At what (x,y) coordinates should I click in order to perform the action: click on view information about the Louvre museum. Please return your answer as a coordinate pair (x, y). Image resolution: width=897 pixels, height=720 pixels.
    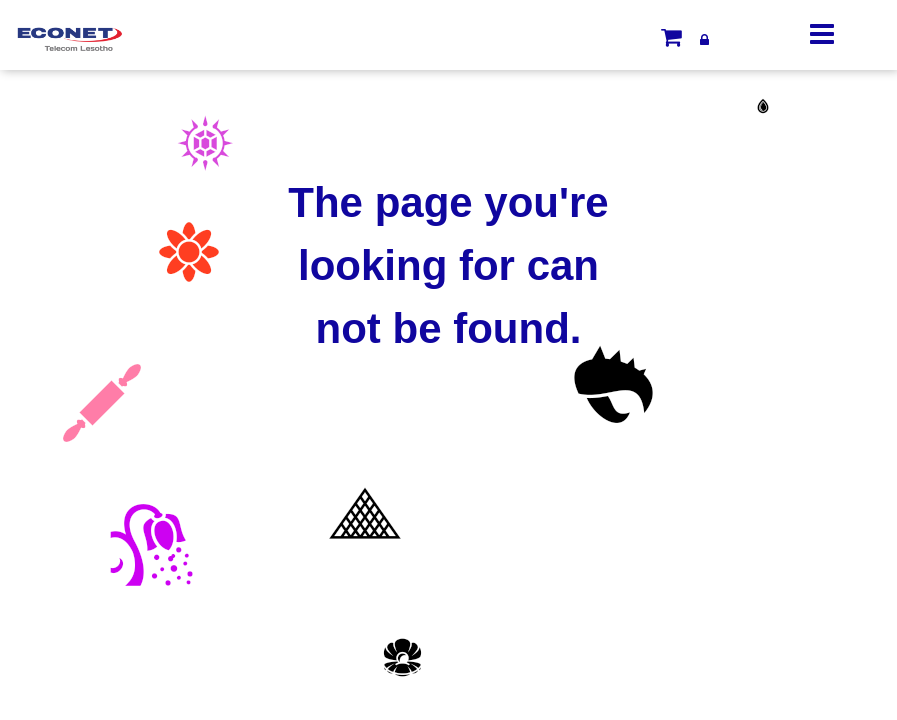
    Looking at the image, I should click on (365, 515).